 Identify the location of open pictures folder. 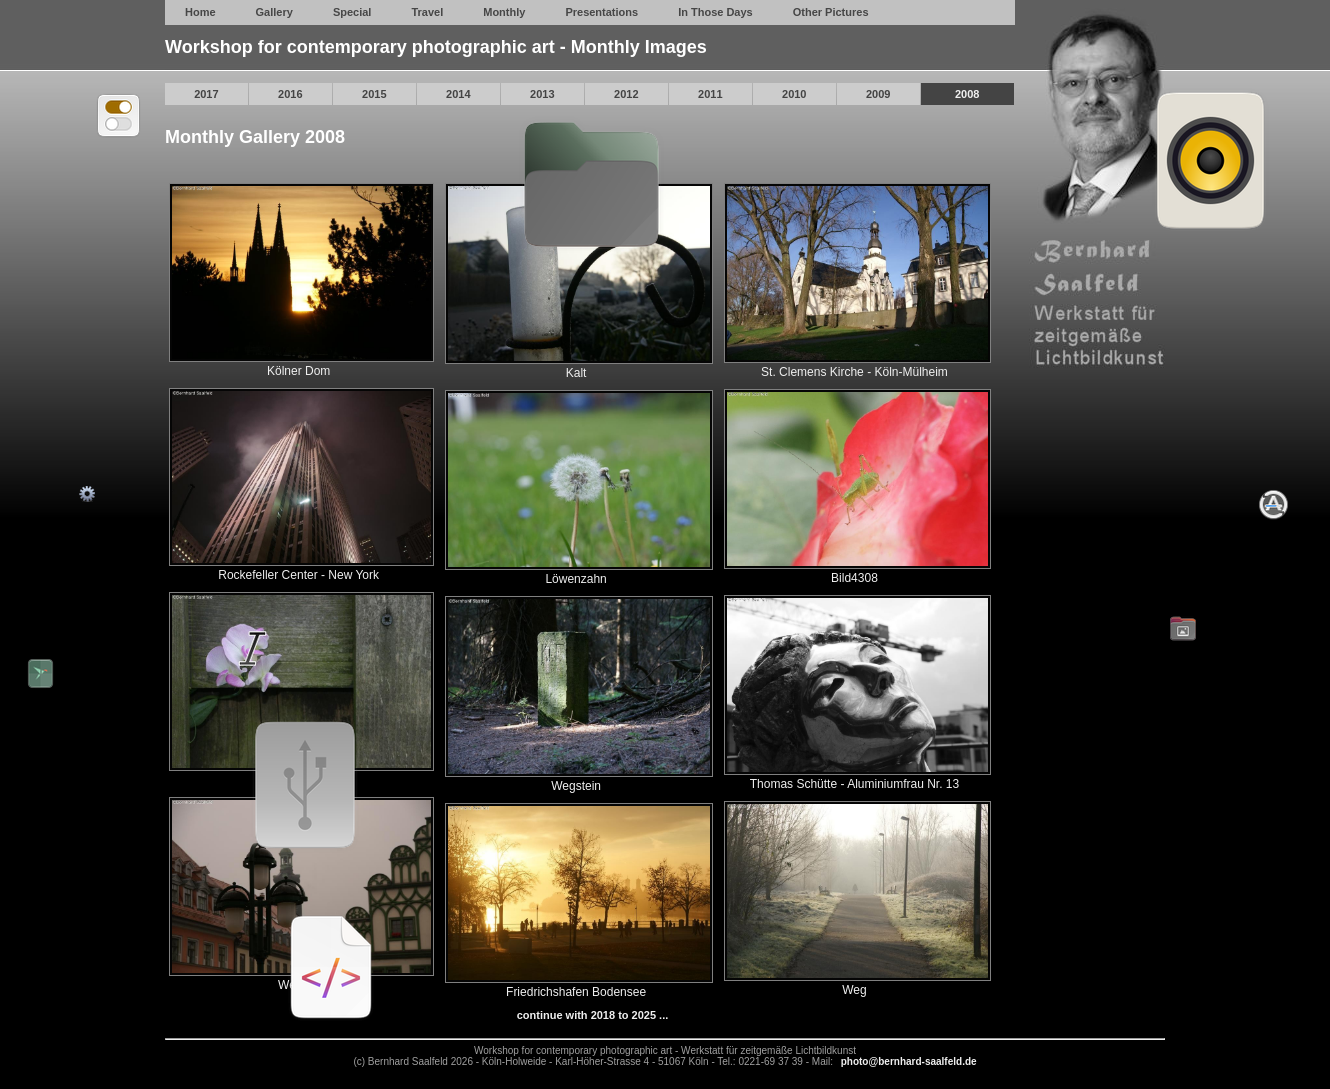
(1183, 628).